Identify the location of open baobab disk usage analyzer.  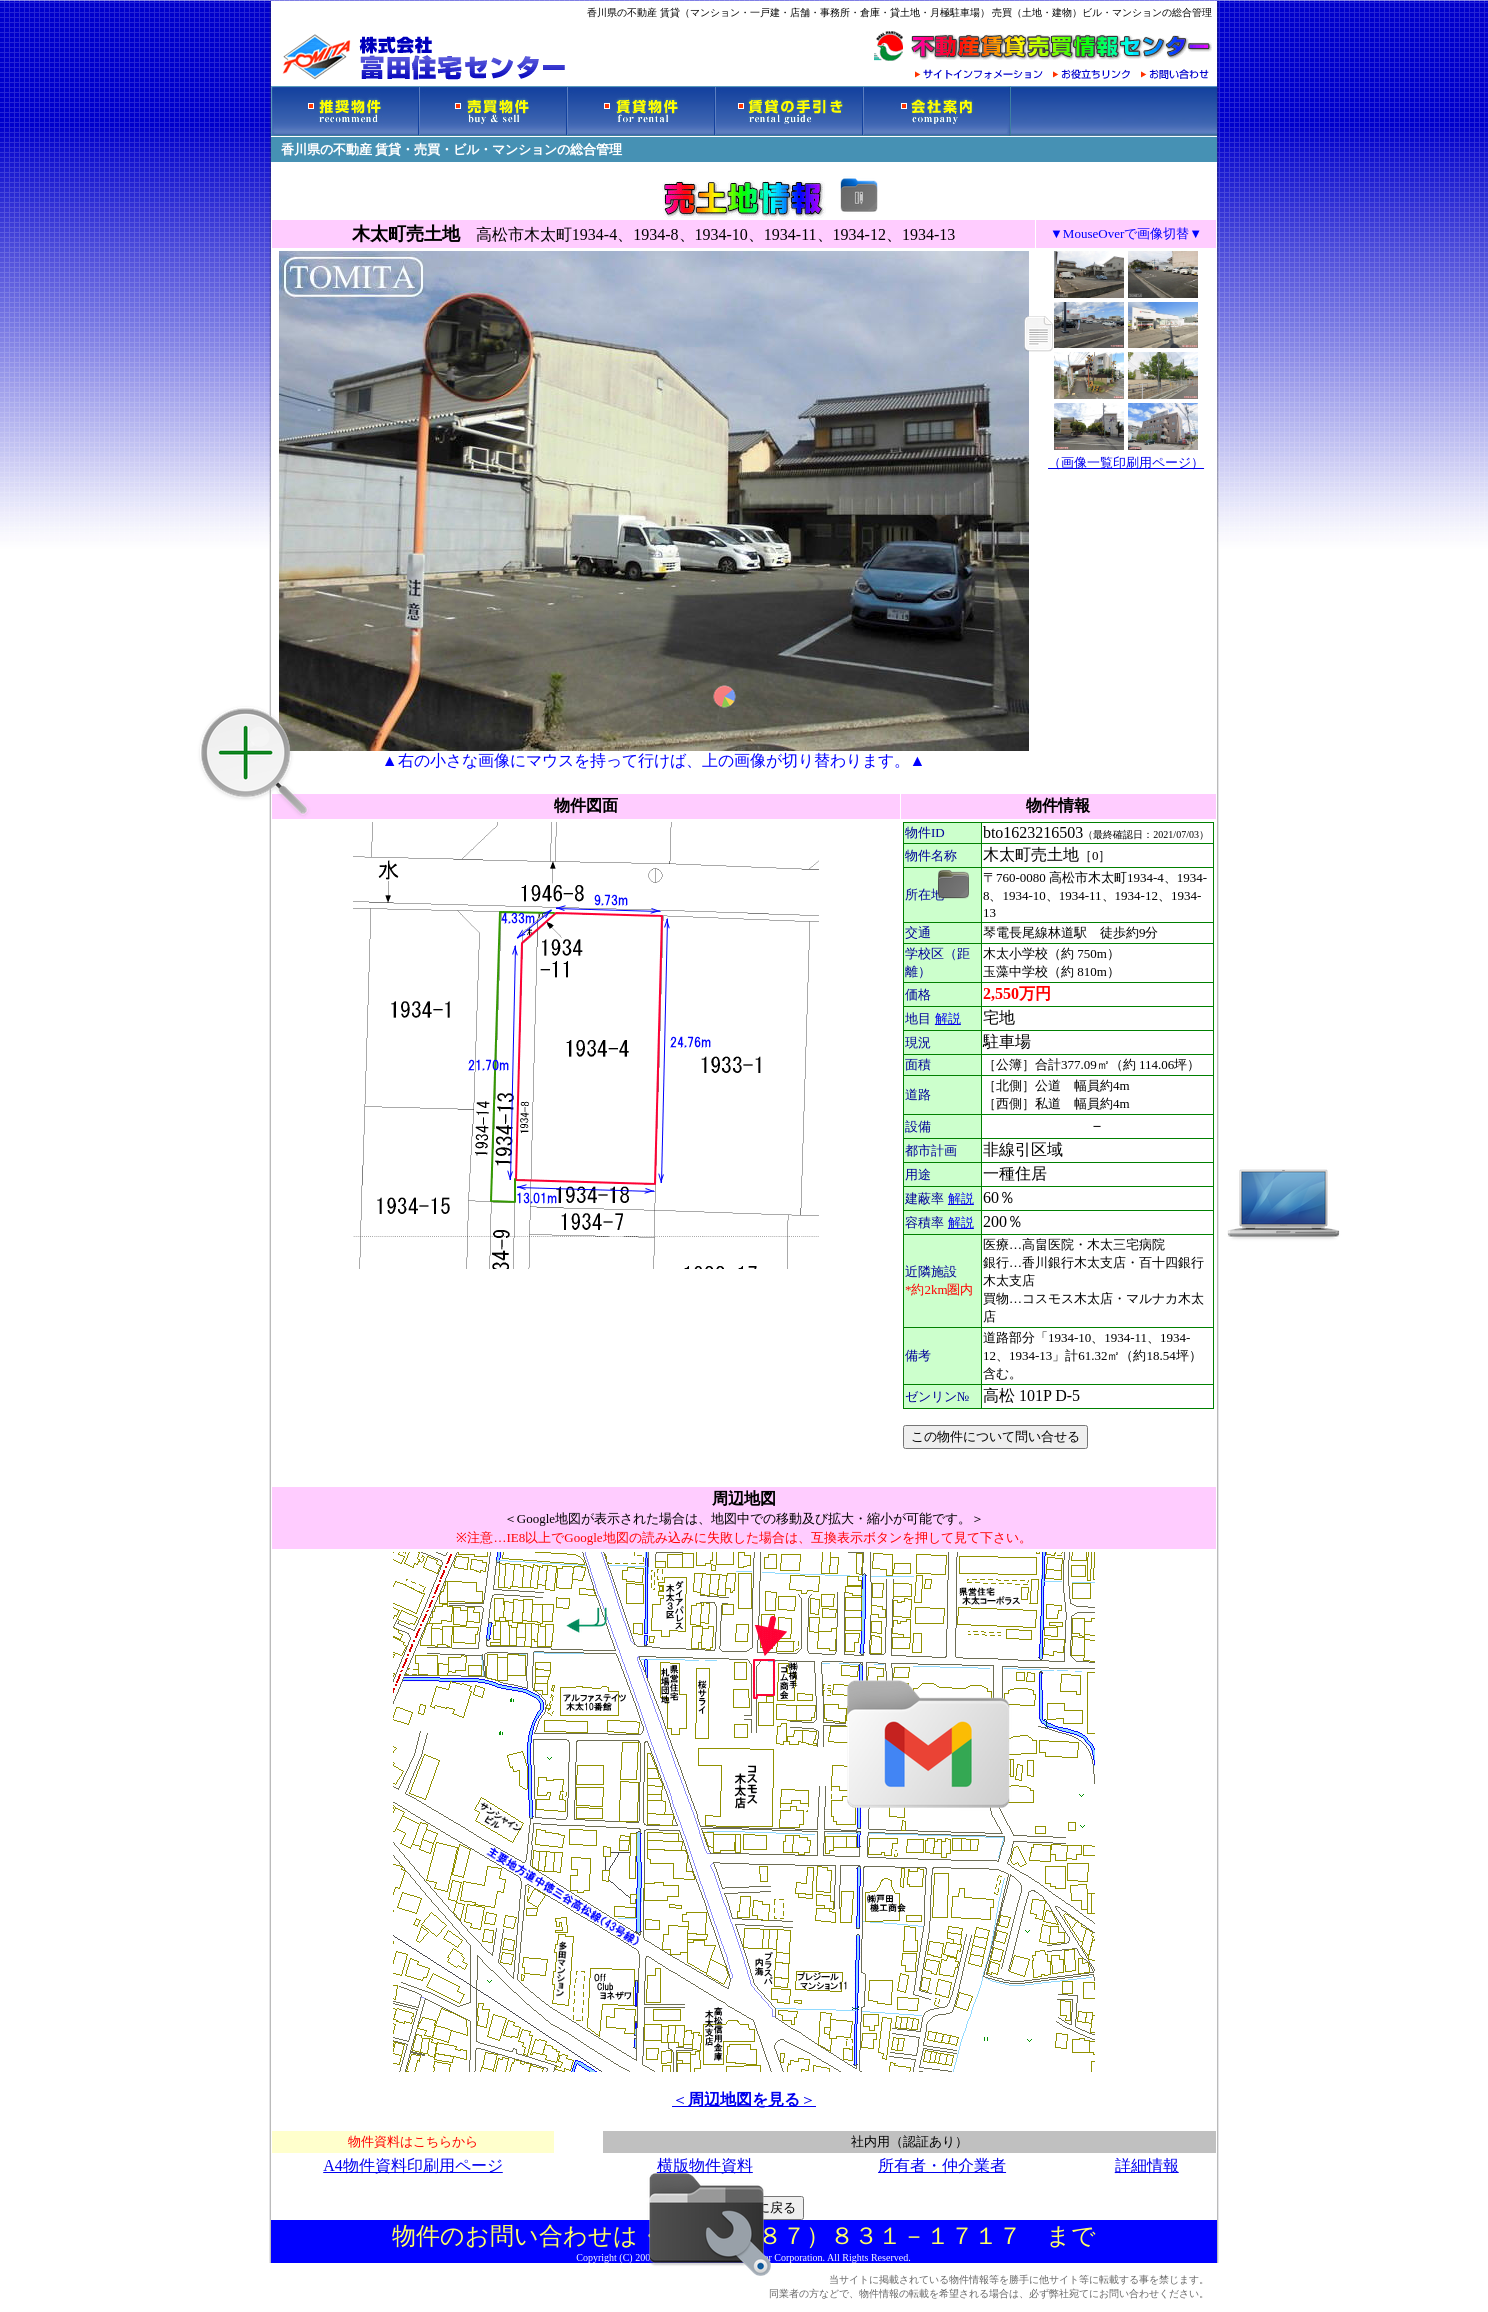
(724, 696).